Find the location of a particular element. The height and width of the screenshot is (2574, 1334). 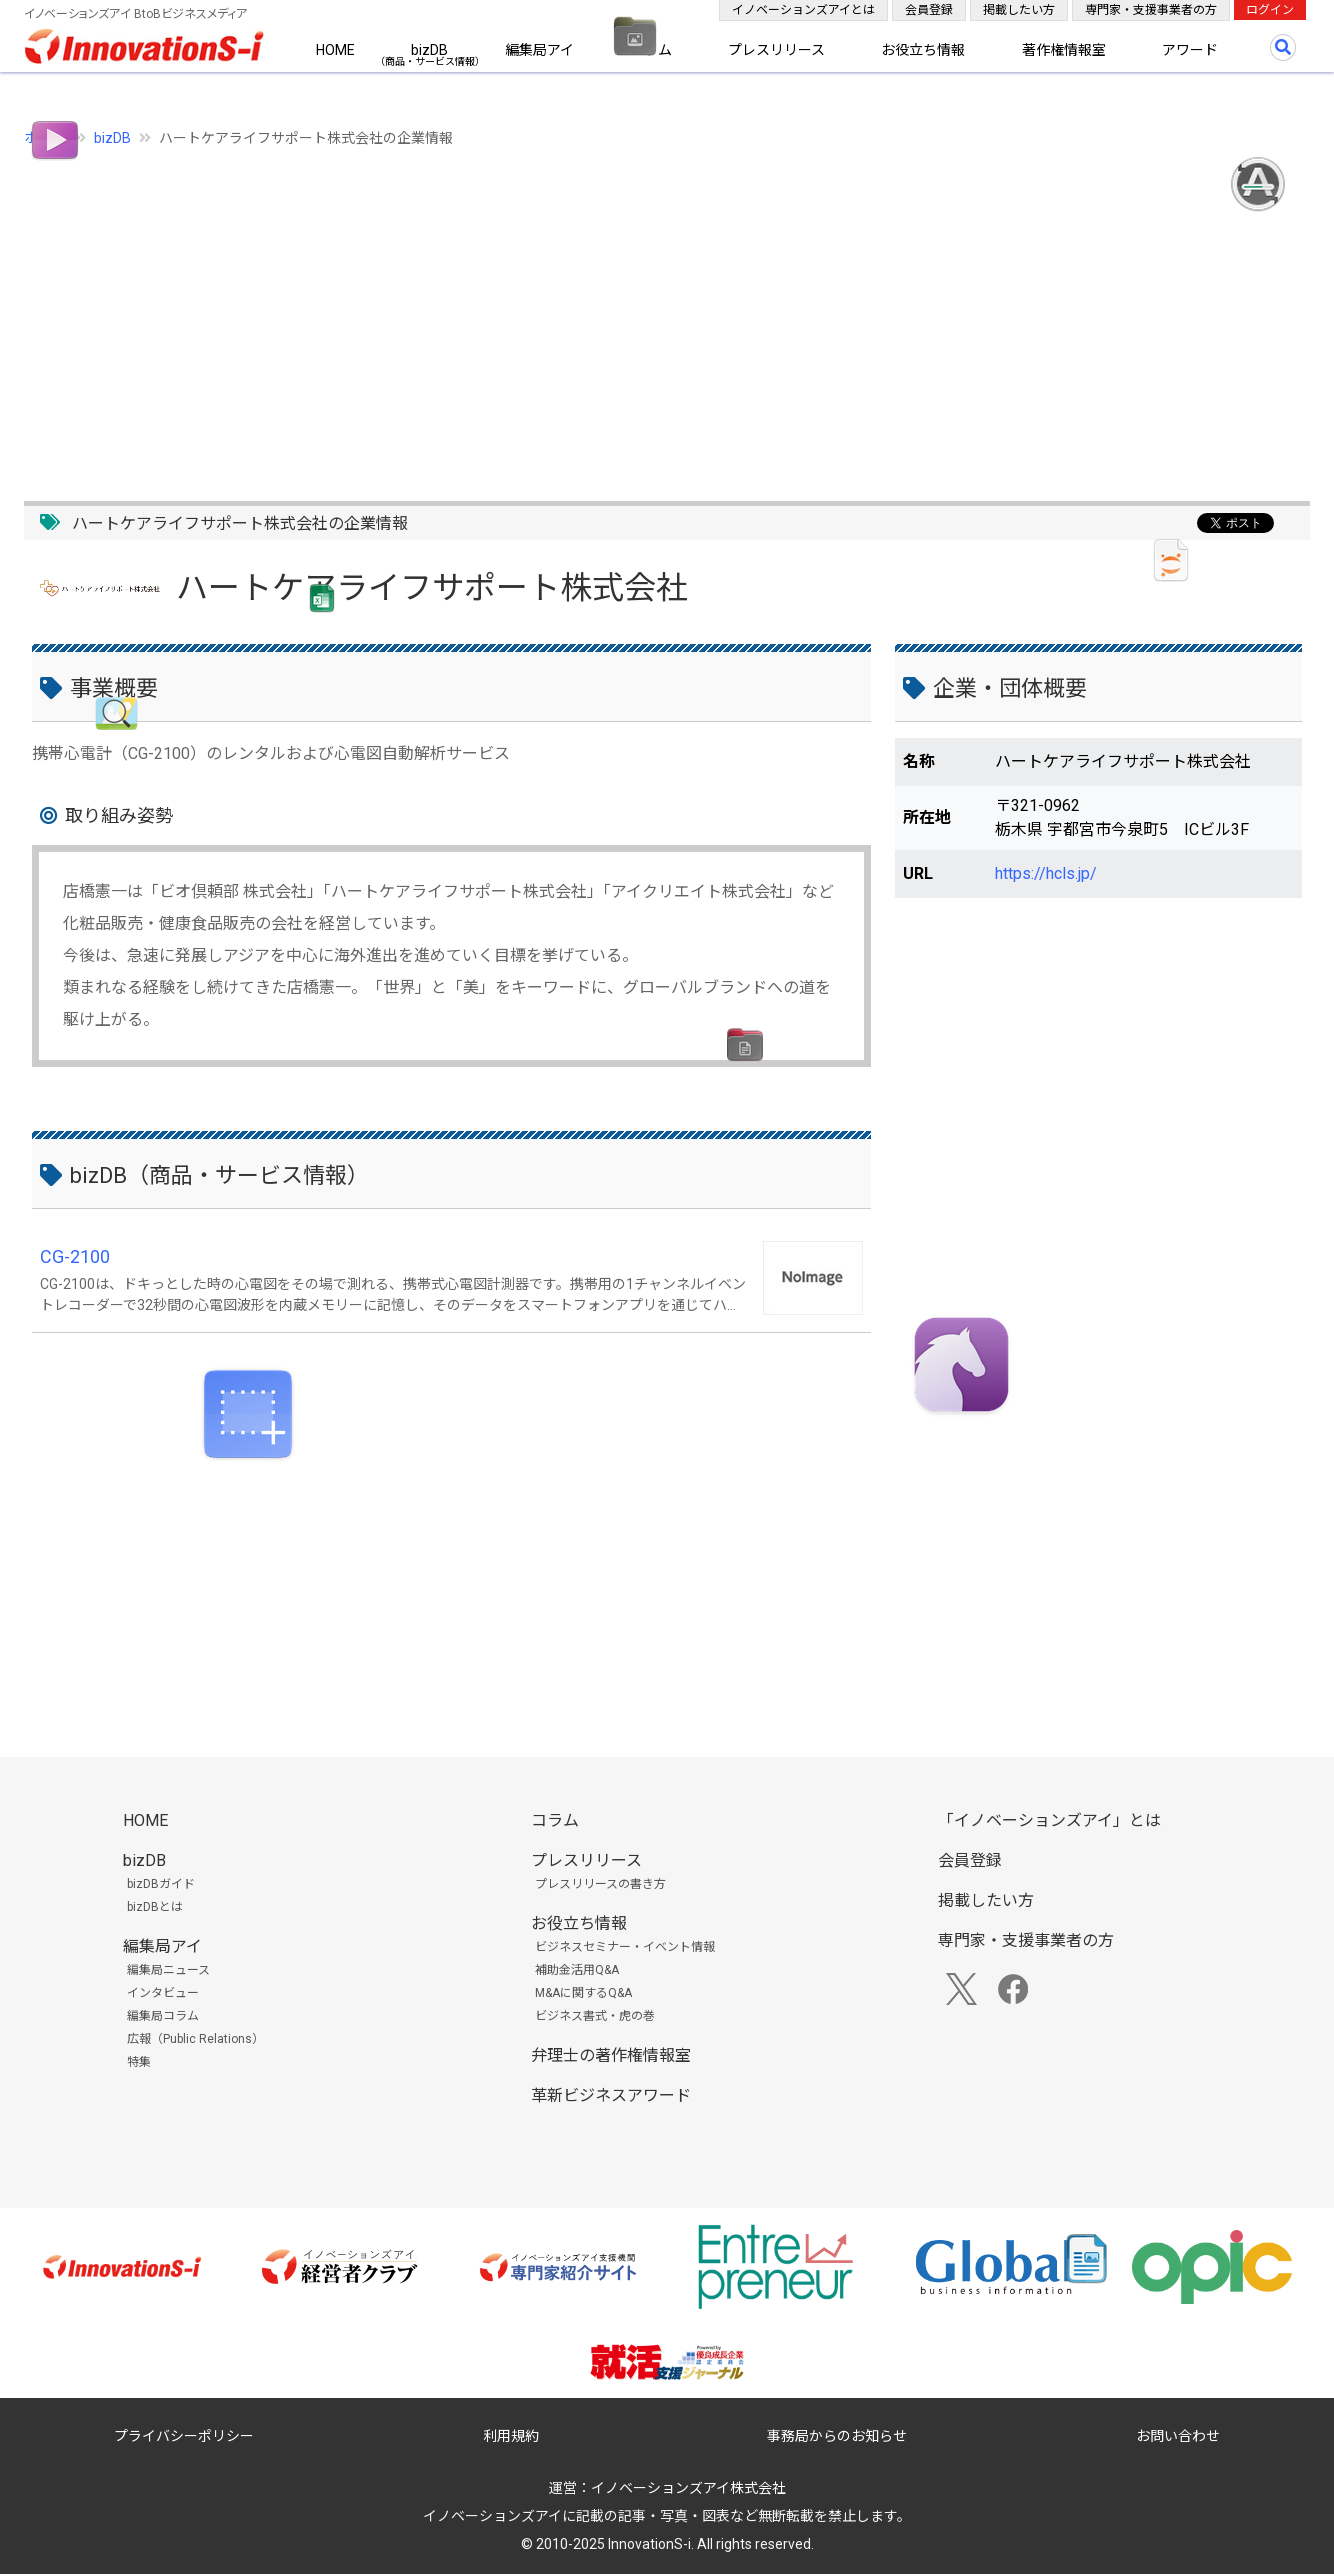

indicates a microsoft excel spreadsheet file is located at coordinates (322, 598).